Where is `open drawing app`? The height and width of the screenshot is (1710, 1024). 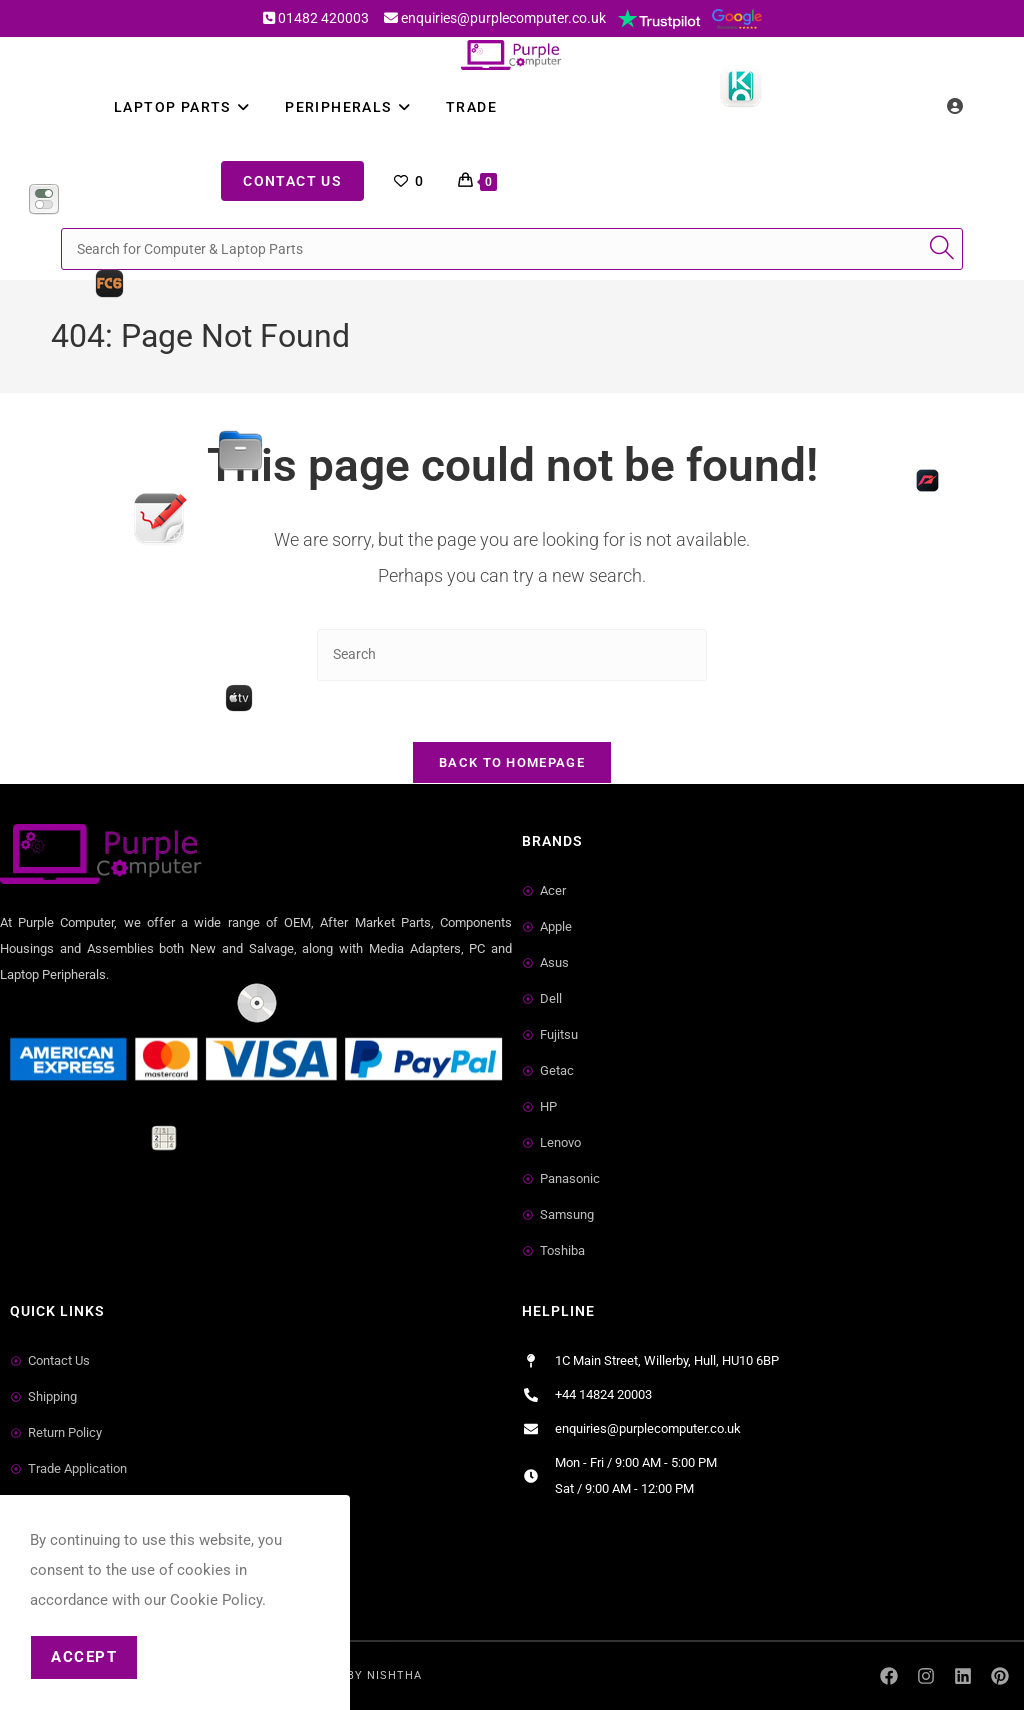
open drawing app is located at coordinates (159, 518).